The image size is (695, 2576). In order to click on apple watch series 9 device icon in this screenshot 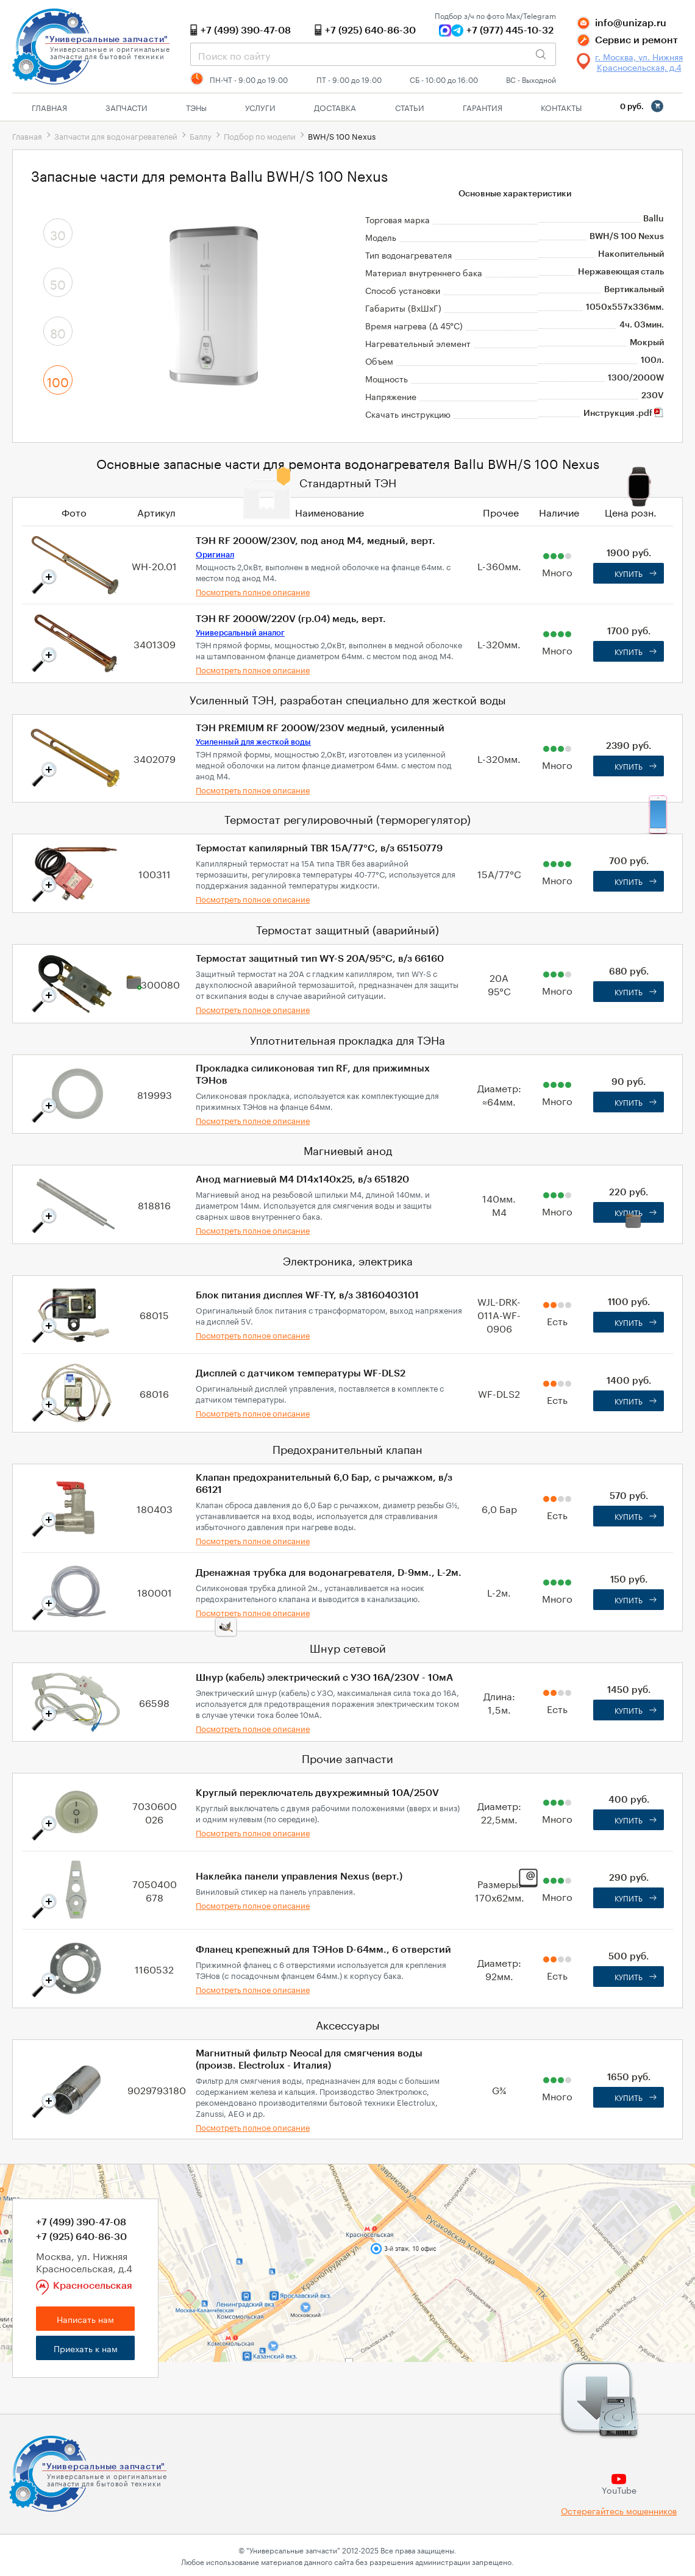, I will do `click(639, 487)`.